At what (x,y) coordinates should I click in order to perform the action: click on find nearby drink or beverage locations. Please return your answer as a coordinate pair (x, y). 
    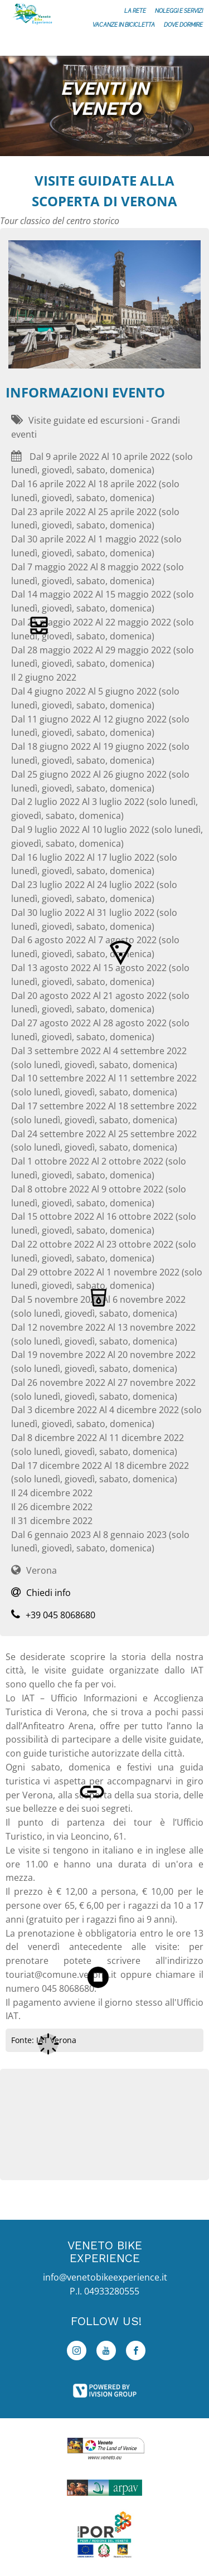
    Looking at the image, I should click on (99, 1298).